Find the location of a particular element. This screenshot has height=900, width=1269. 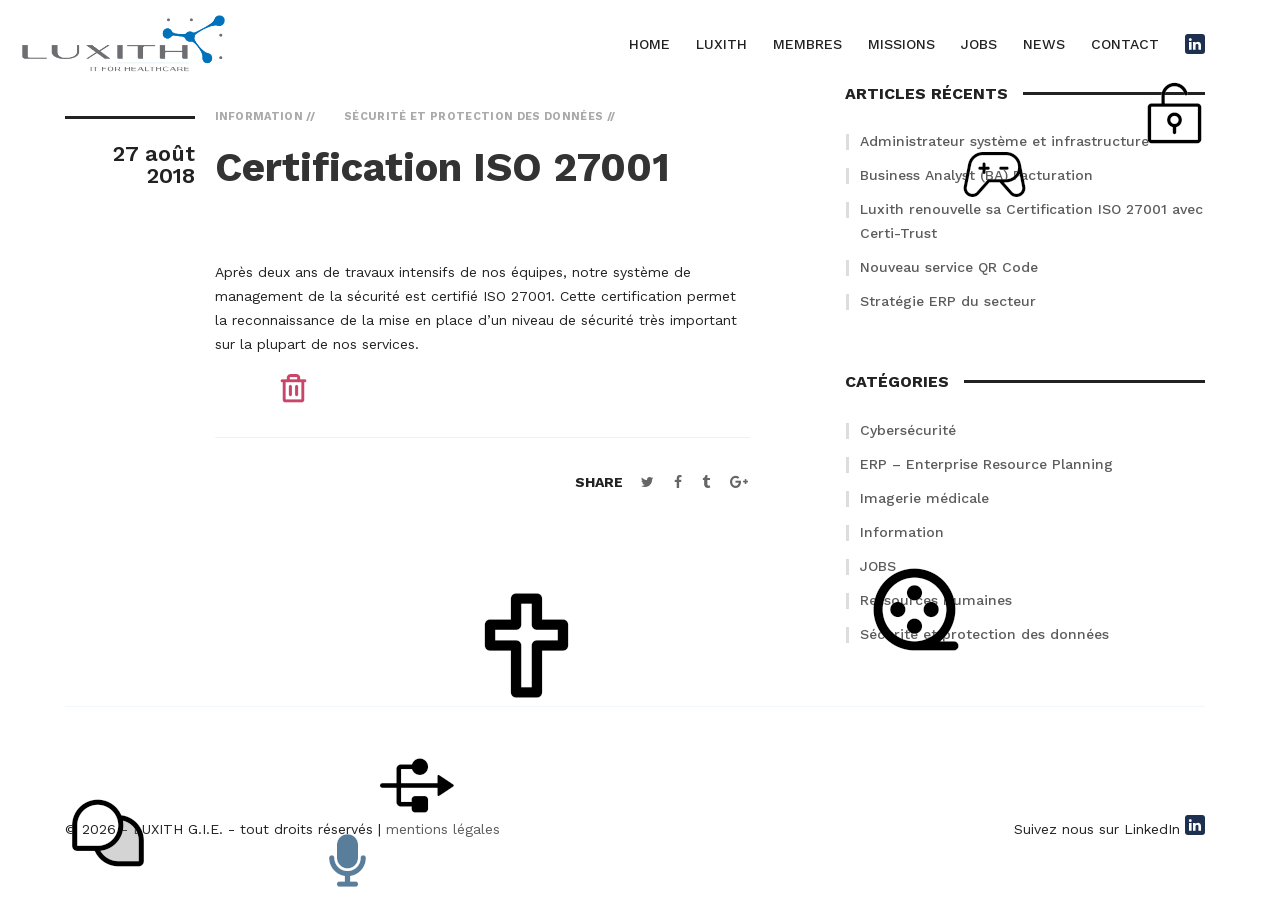

connect a usb device is located at coordinates (417, 785).